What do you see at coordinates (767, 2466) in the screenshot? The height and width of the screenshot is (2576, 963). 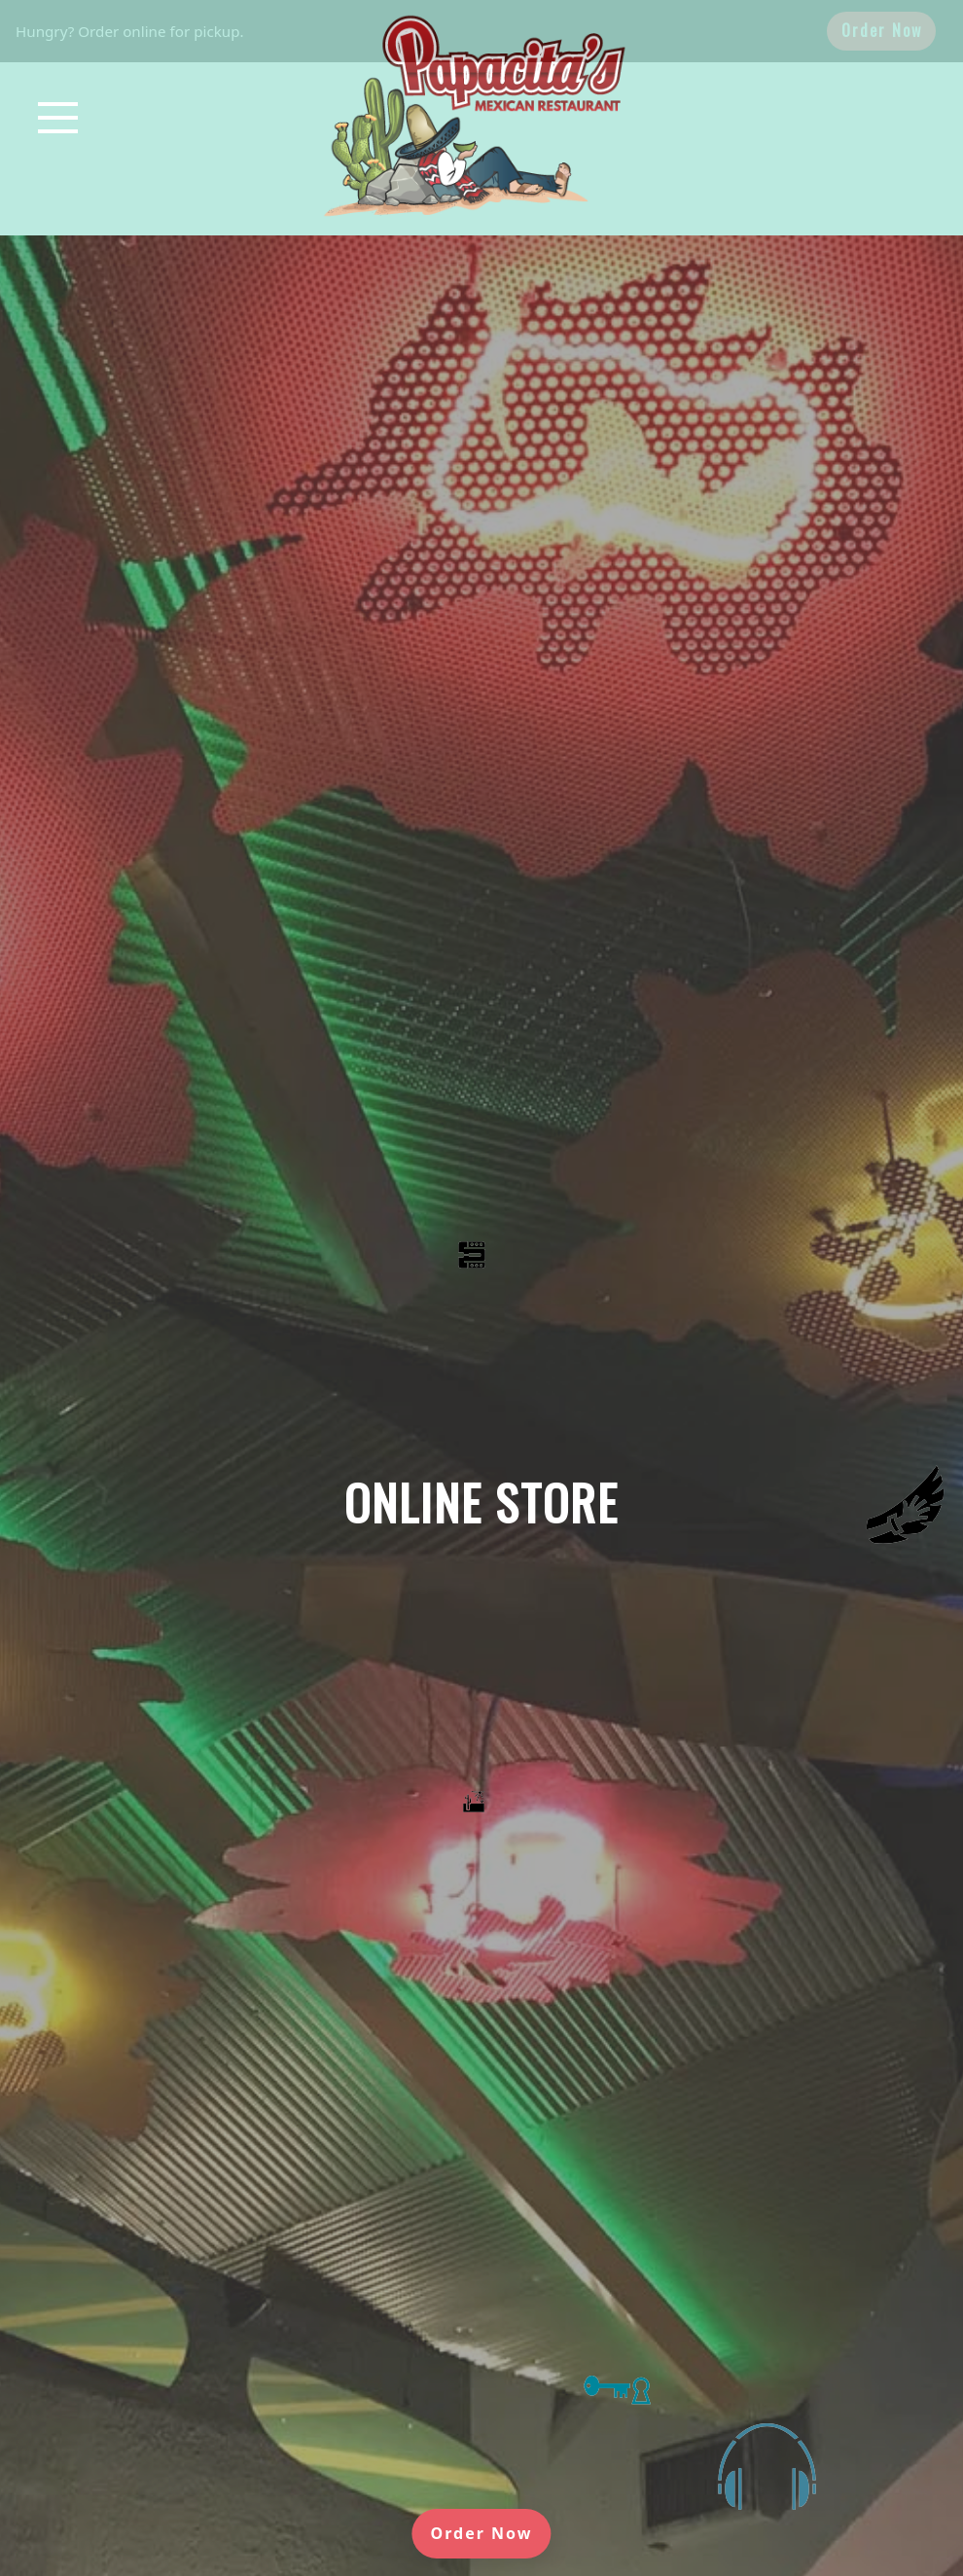 I see `listen to audio or music` at bounding box center [767, 2466].